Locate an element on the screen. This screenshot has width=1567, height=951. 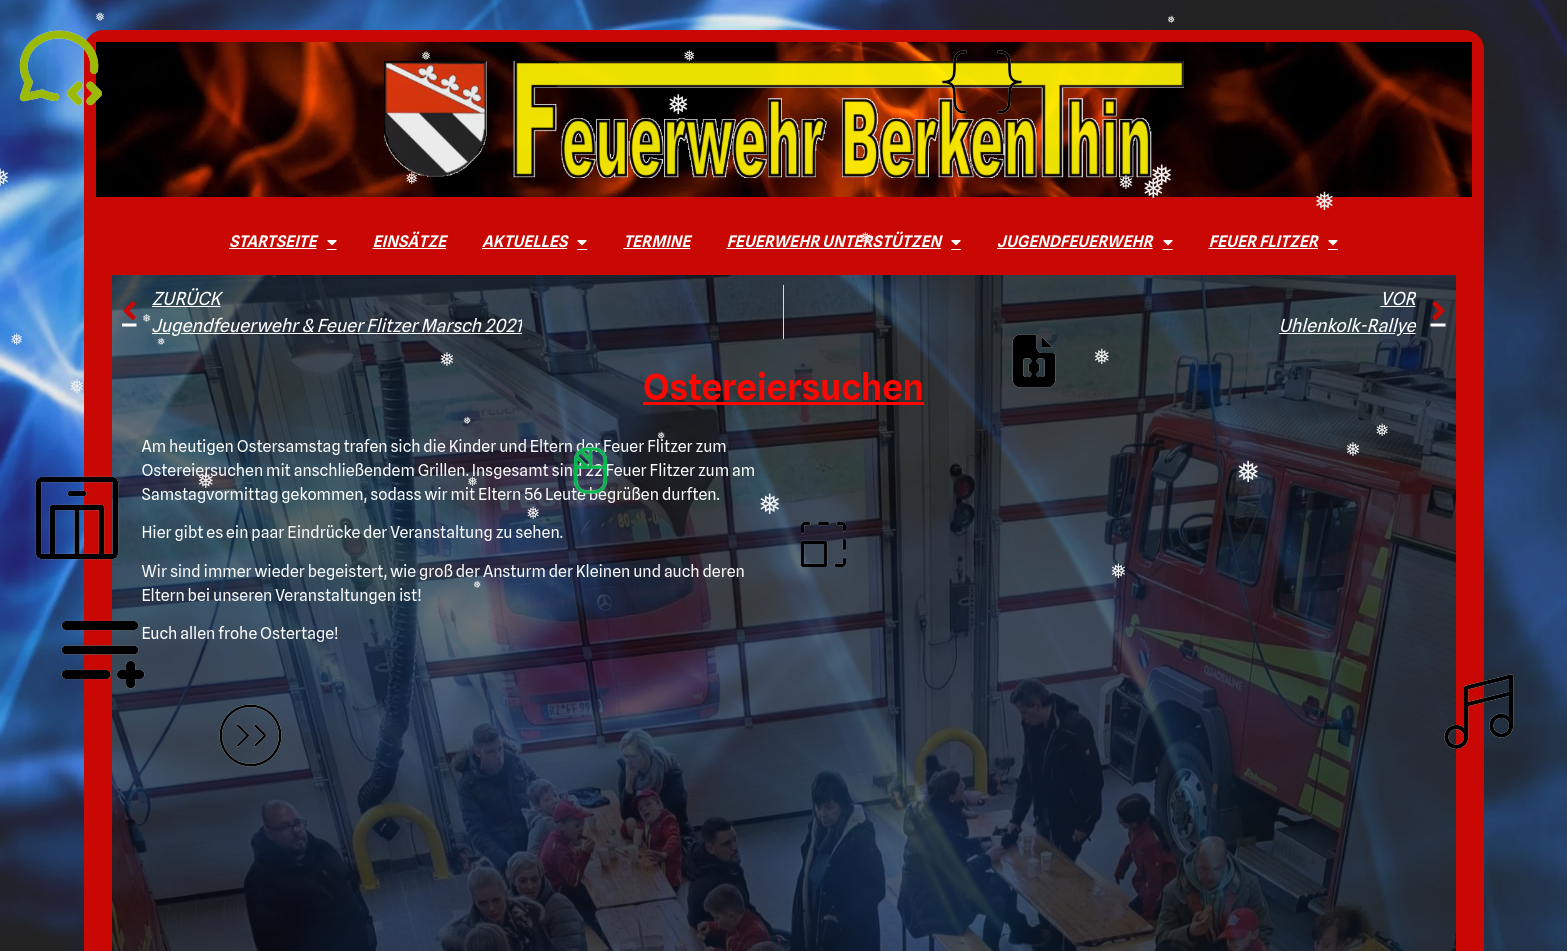
access music library or audio player is located at coordinates (1483, 713).